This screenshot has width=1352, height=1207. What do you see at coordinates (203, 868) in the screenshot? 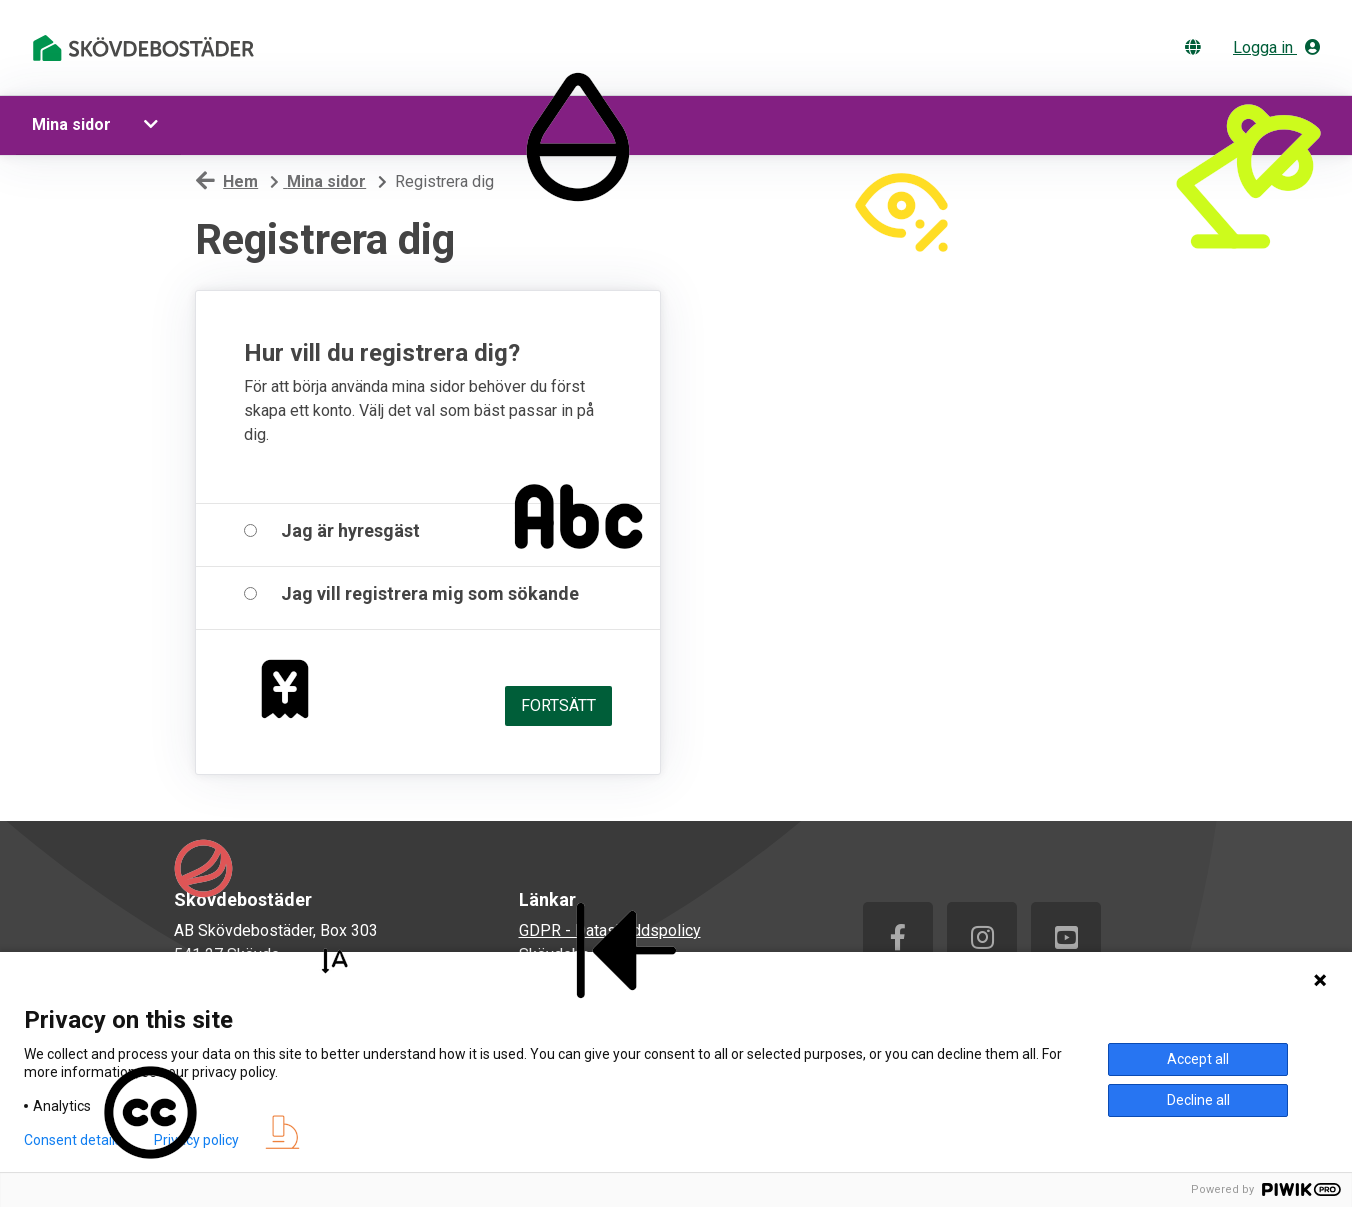
I see `pepsi brand logo` at bounding box center [203, 868].